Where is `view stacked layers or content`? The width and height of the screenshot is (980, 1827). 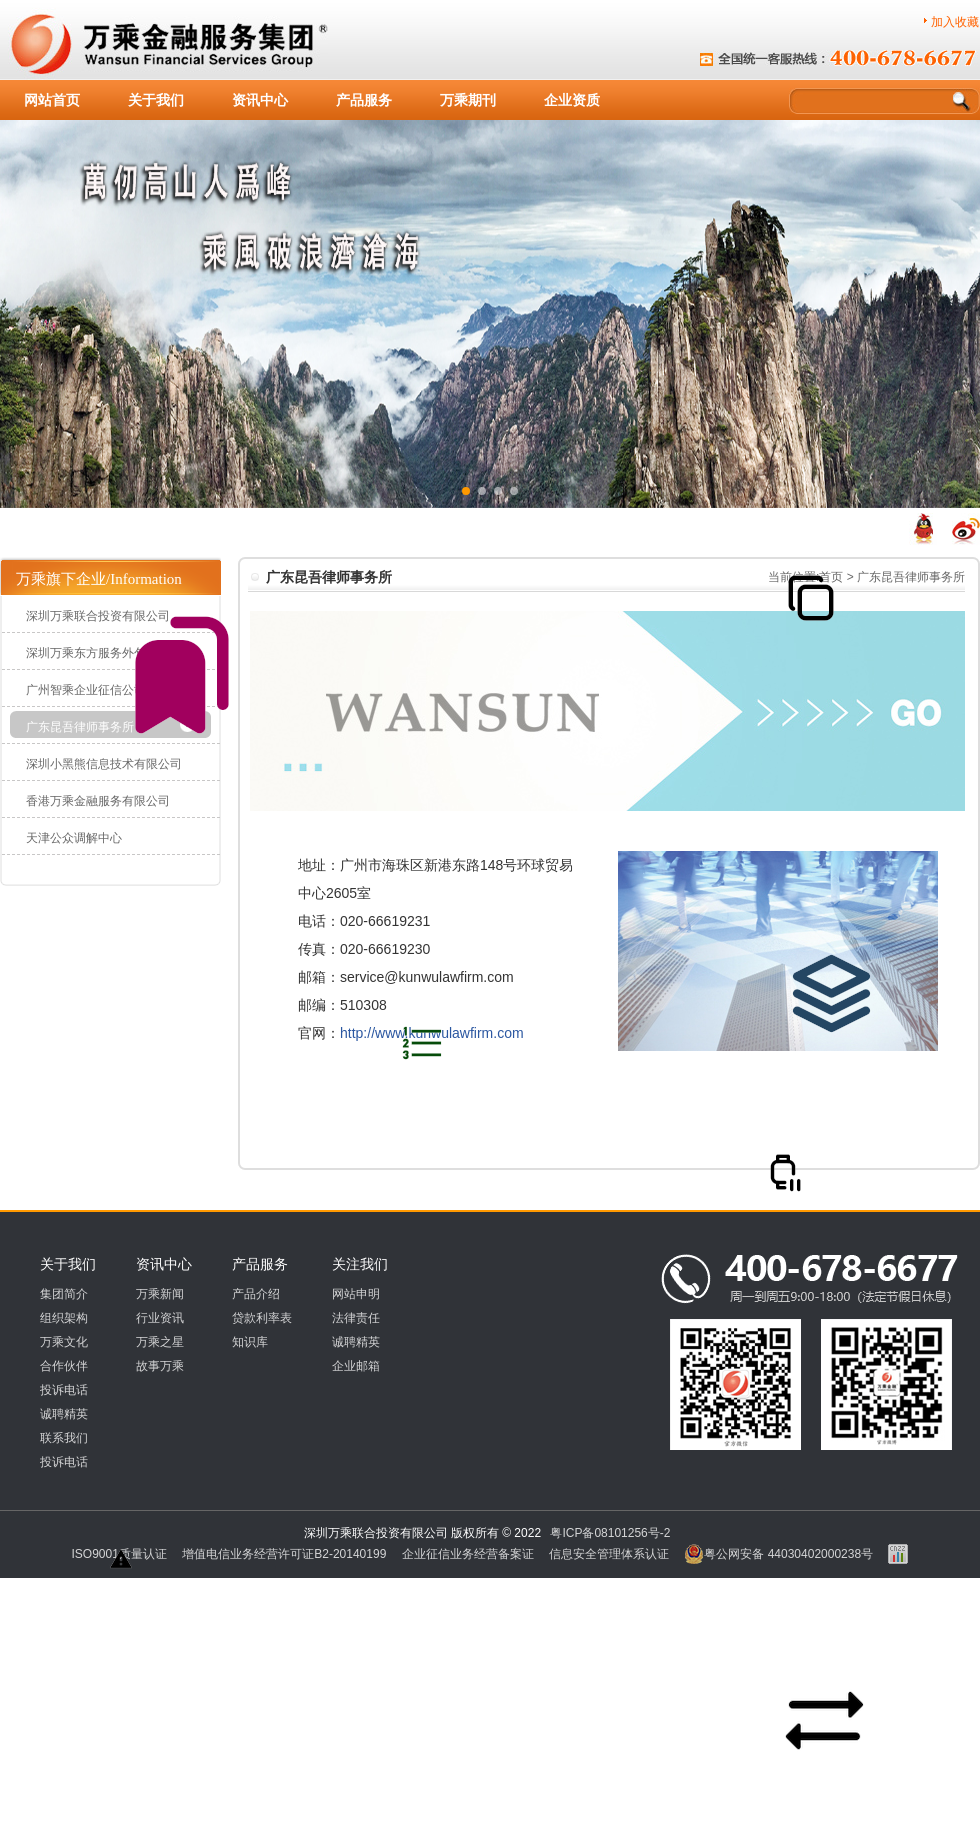
view stacked layers or content is located at coordinates (831, 993).